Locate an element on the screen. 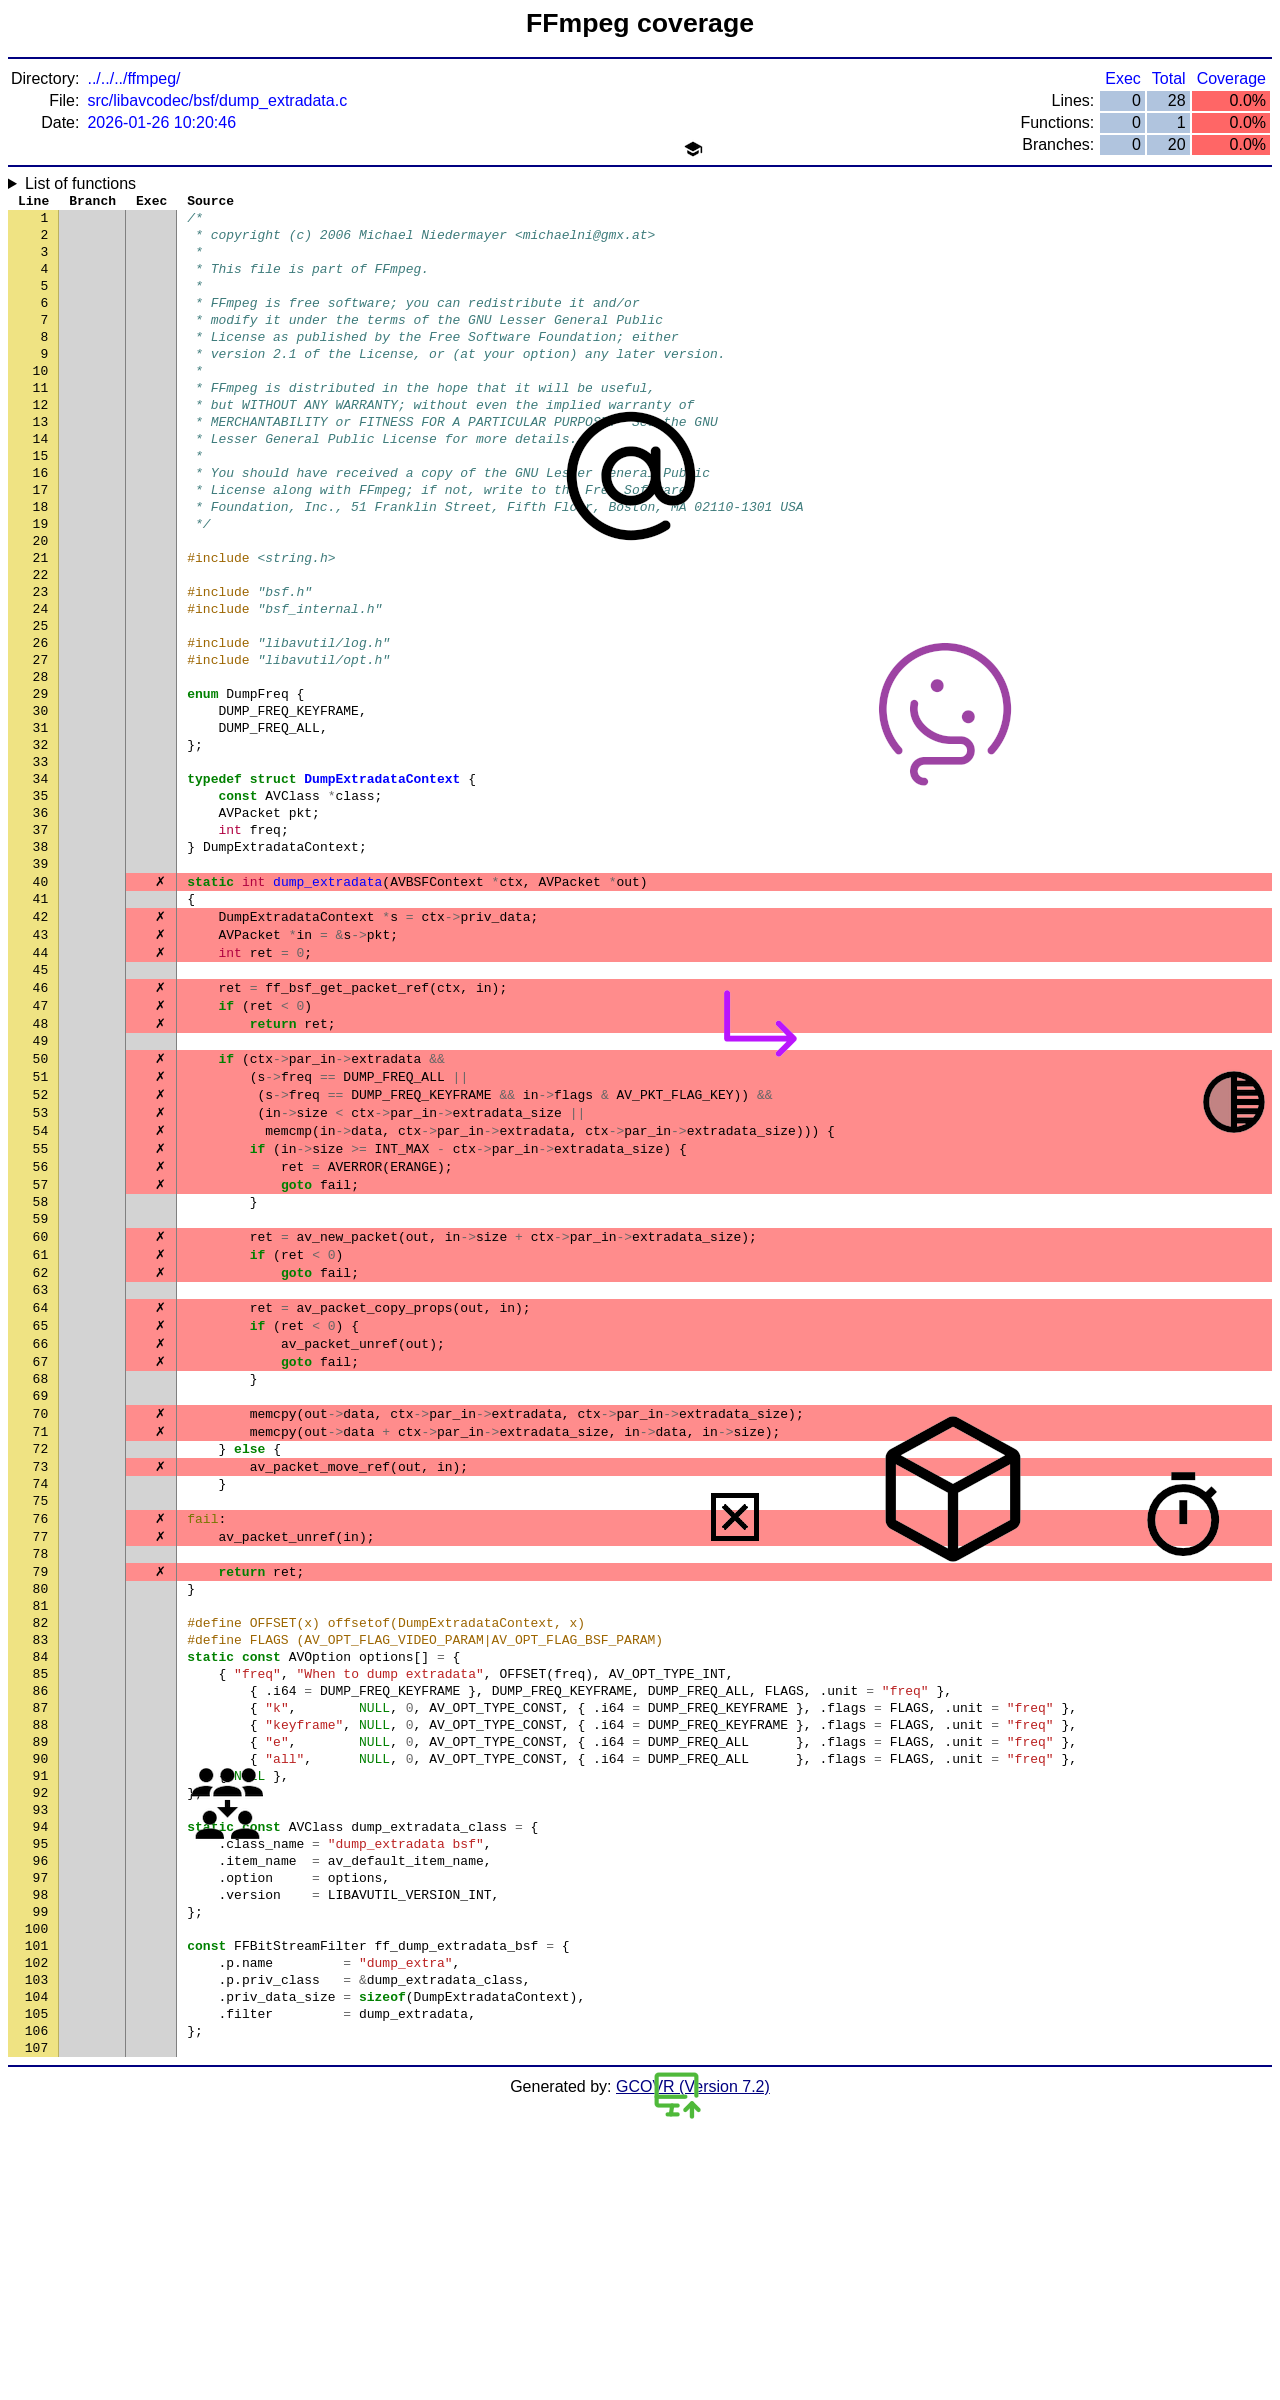 The width and height of the screenshot is (1280, 2400). enter an email address is located at coordinates (631, 476).